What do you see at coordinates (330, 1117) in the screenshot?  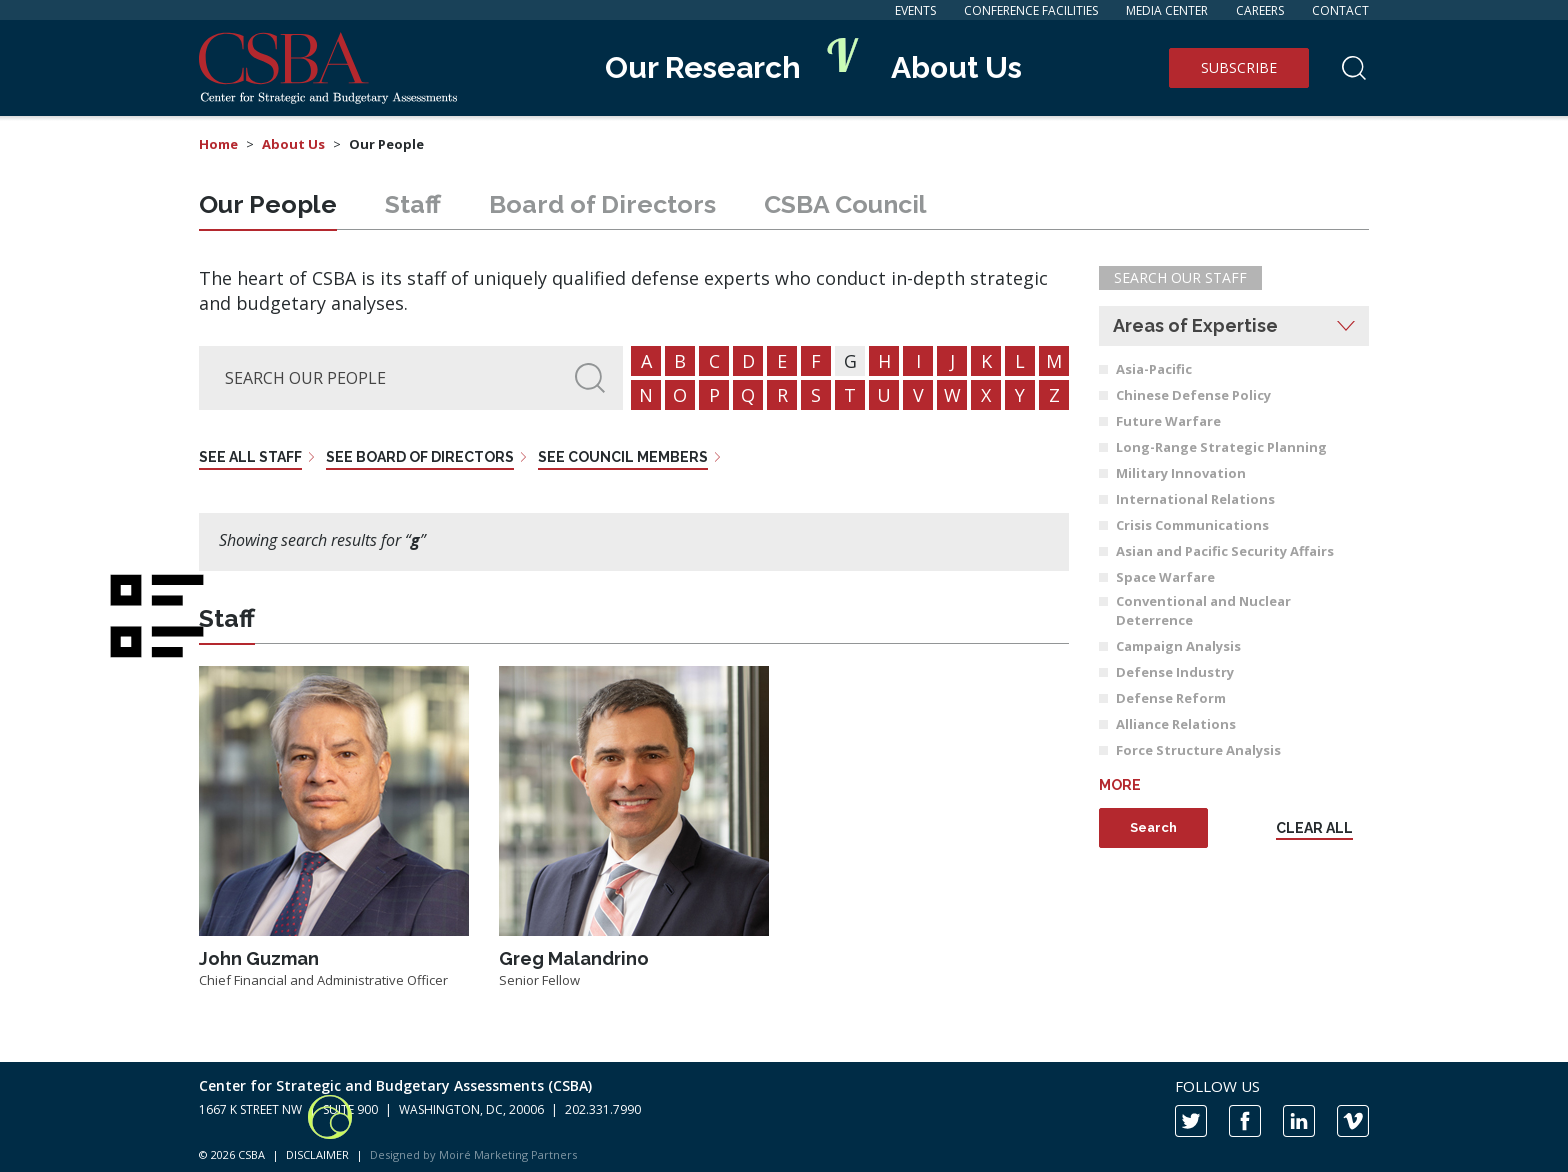 I see `pagseguro payment service logo` at bounding box center [330, 1117].